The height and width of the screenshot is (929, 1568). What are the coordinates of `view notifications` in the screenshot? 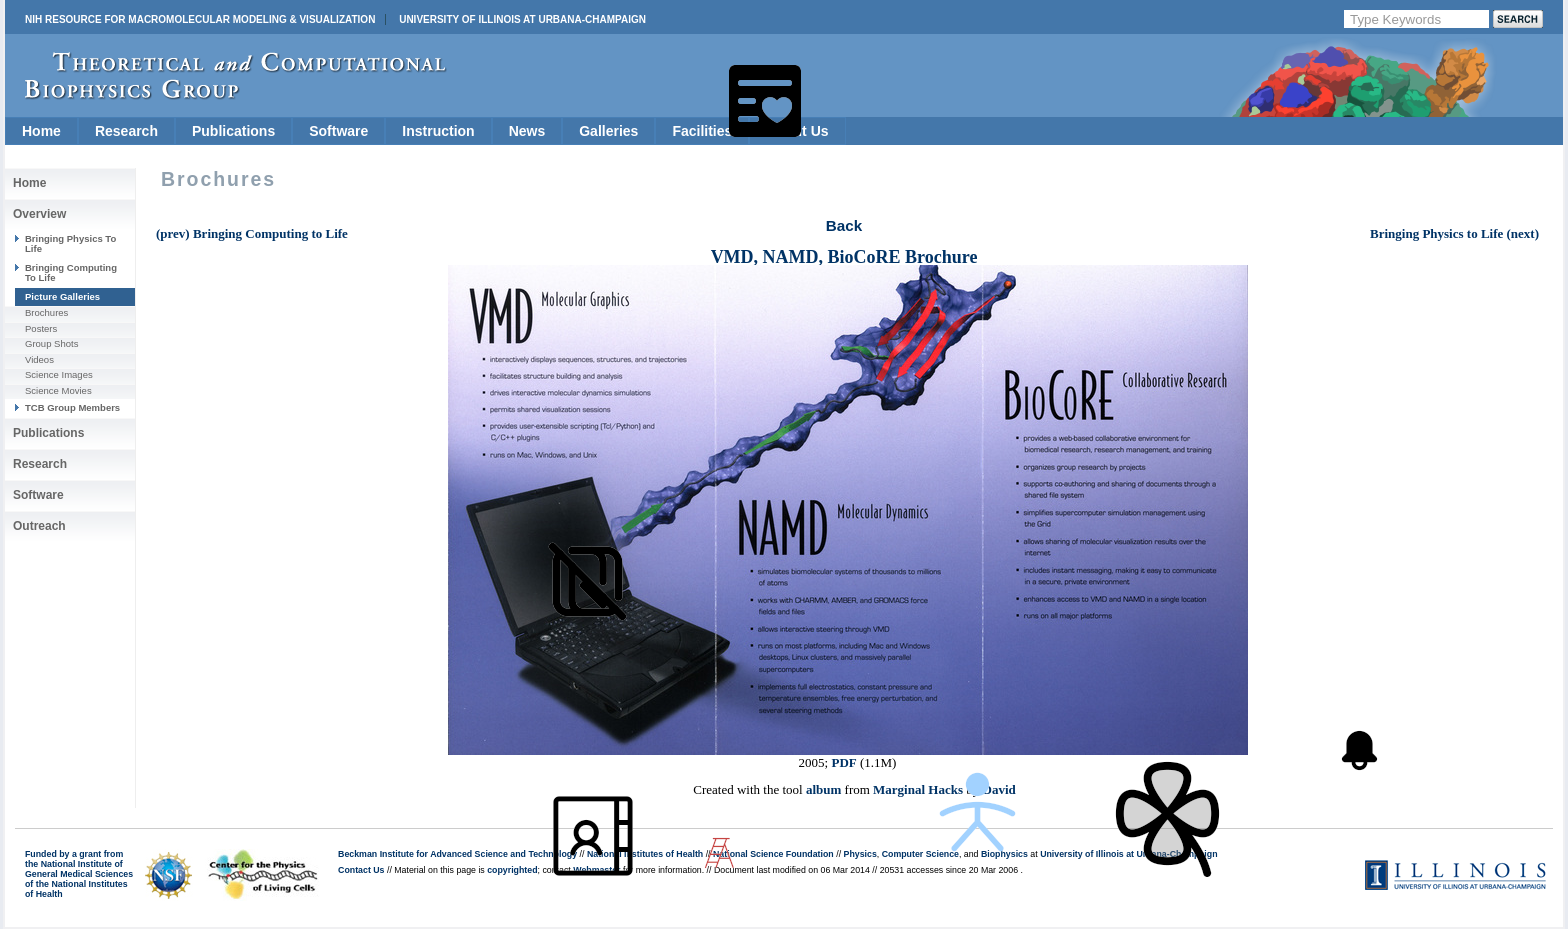 It's located at (1359, 750).